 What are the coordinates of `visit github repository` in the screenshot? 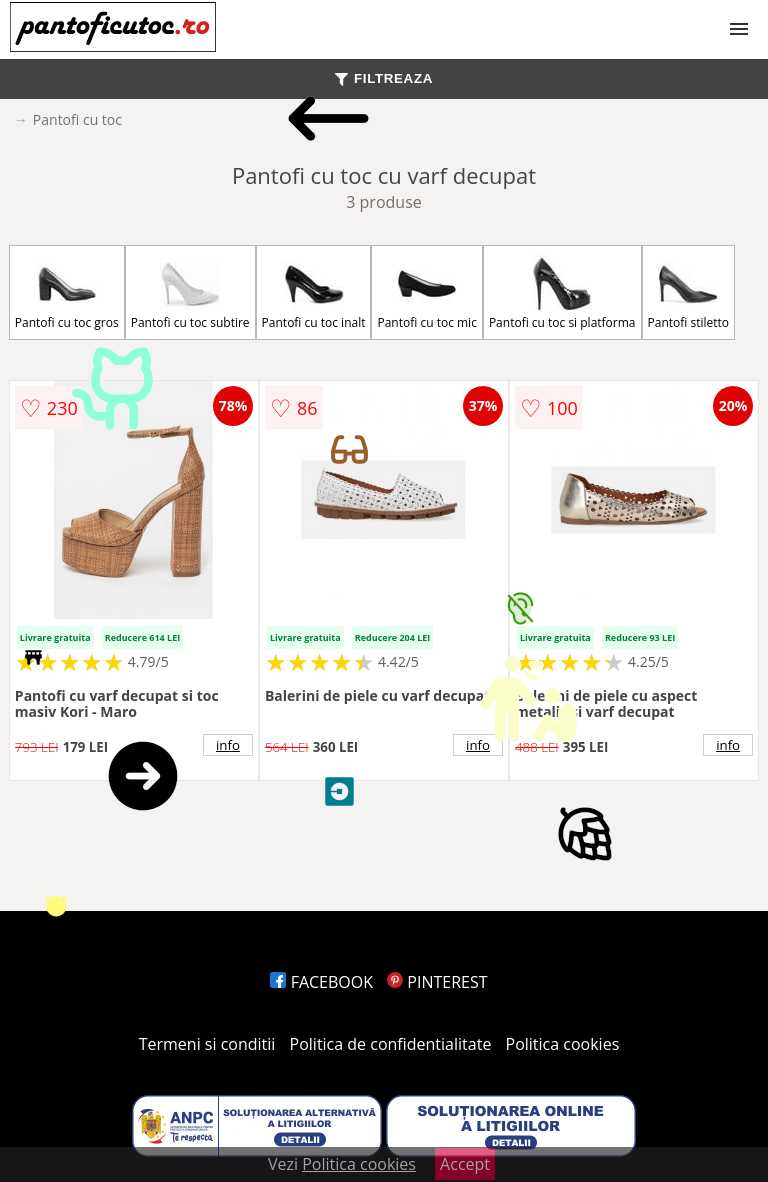 It's located at (119, 387).